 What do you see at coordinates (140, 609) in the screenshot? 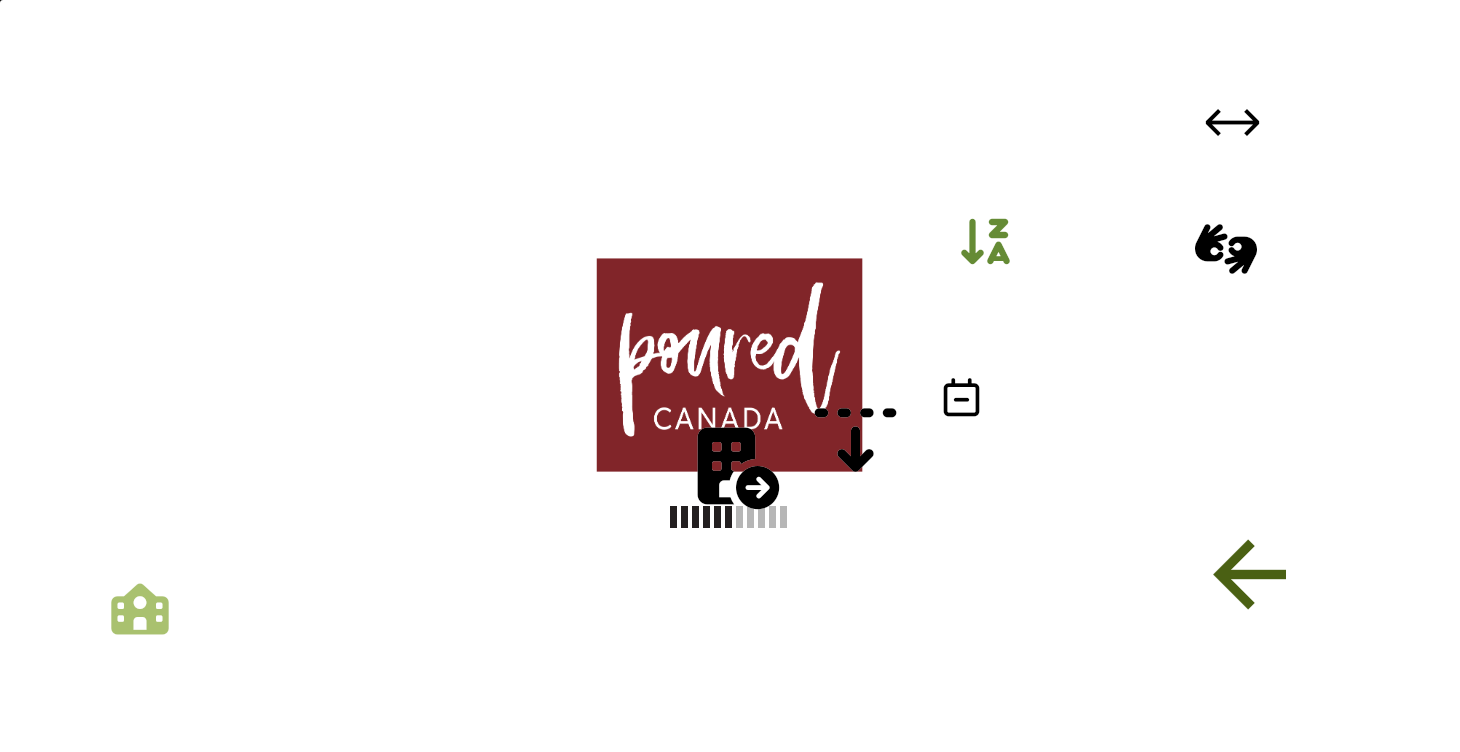
I see `access school or education-related features` at bounding box center [140, 609].